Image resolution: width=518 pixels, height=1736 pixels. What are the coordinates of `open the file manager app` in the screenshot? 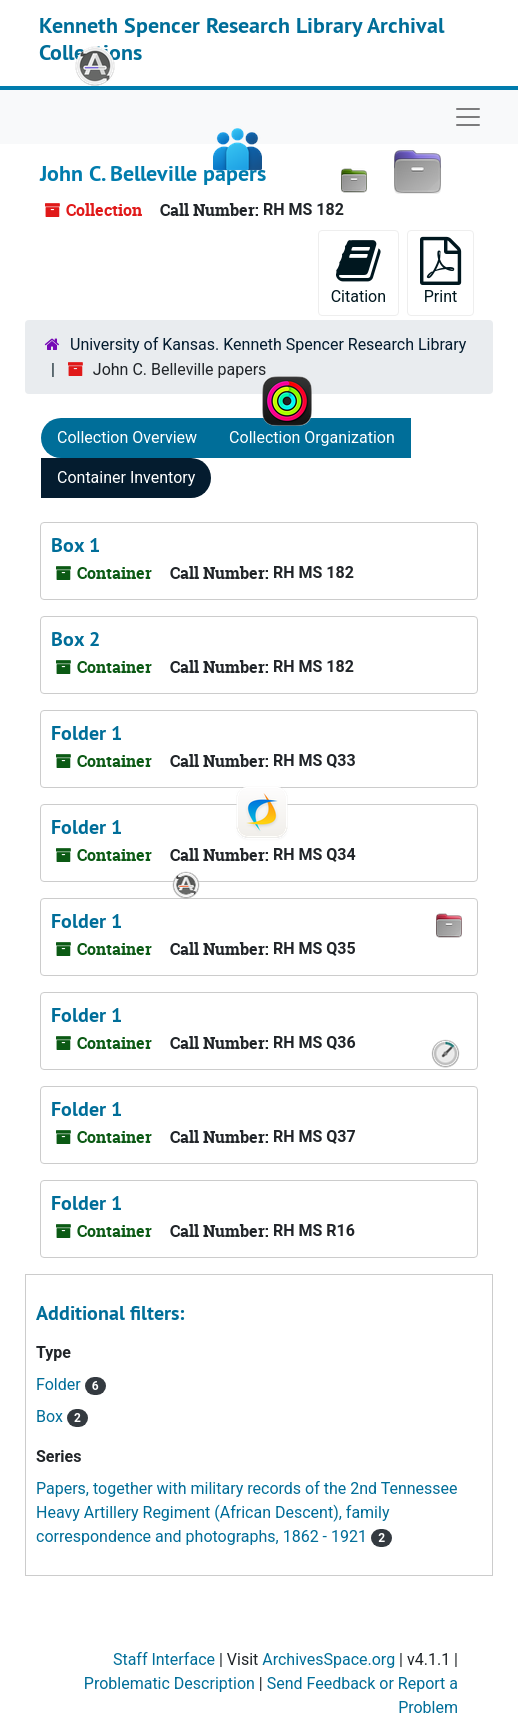 It's located at (417, 171).